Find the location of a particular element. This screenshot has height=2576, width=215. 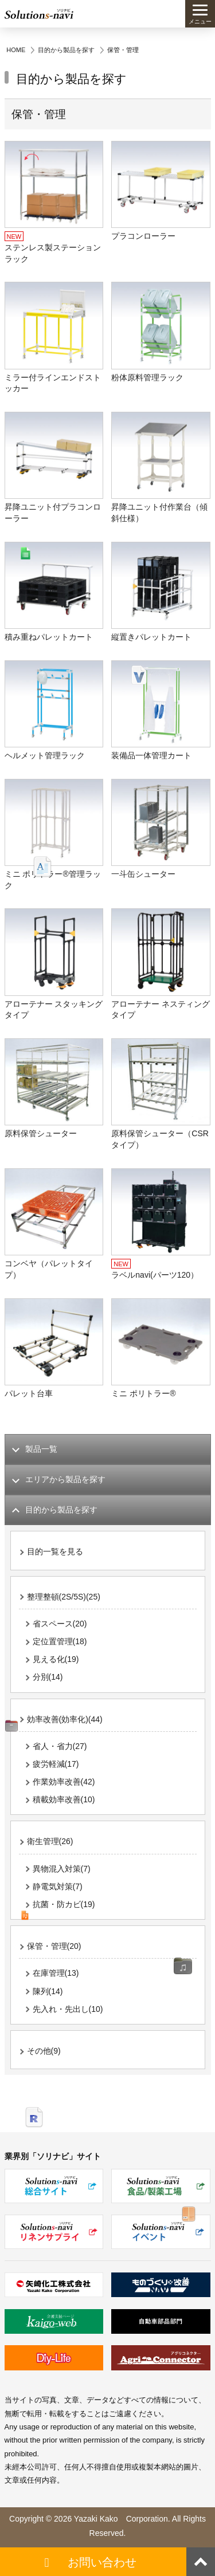

open the file manager application is located at coordinates (11, 1726).